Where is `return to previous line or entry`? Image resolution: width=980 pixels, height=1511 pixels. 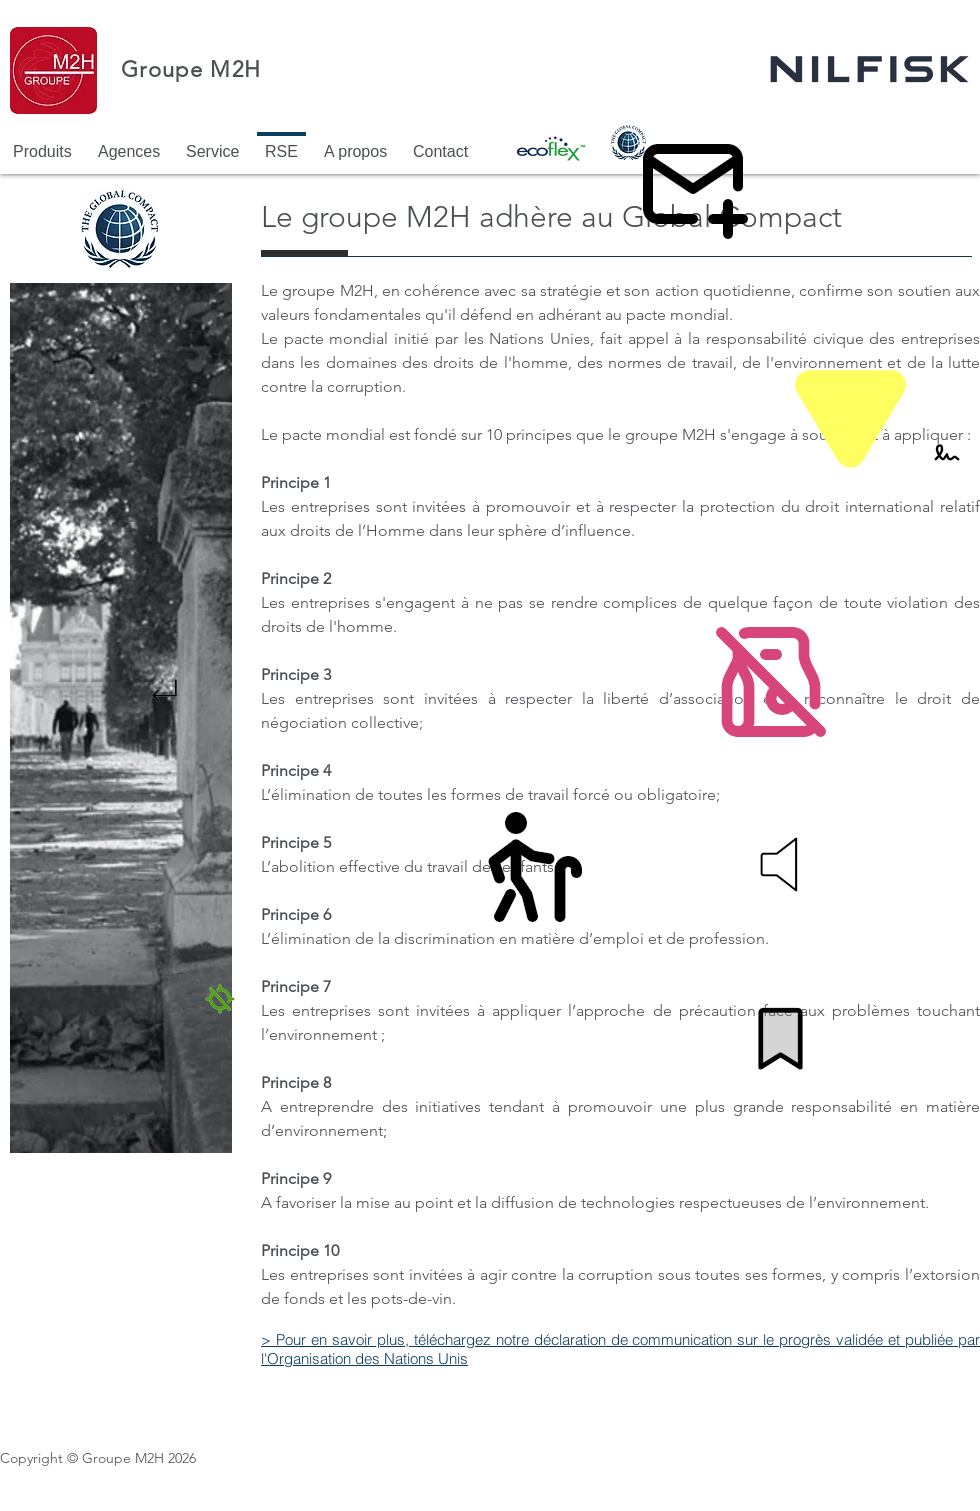 return to previous line or entry is located at coordinates (164, 690).